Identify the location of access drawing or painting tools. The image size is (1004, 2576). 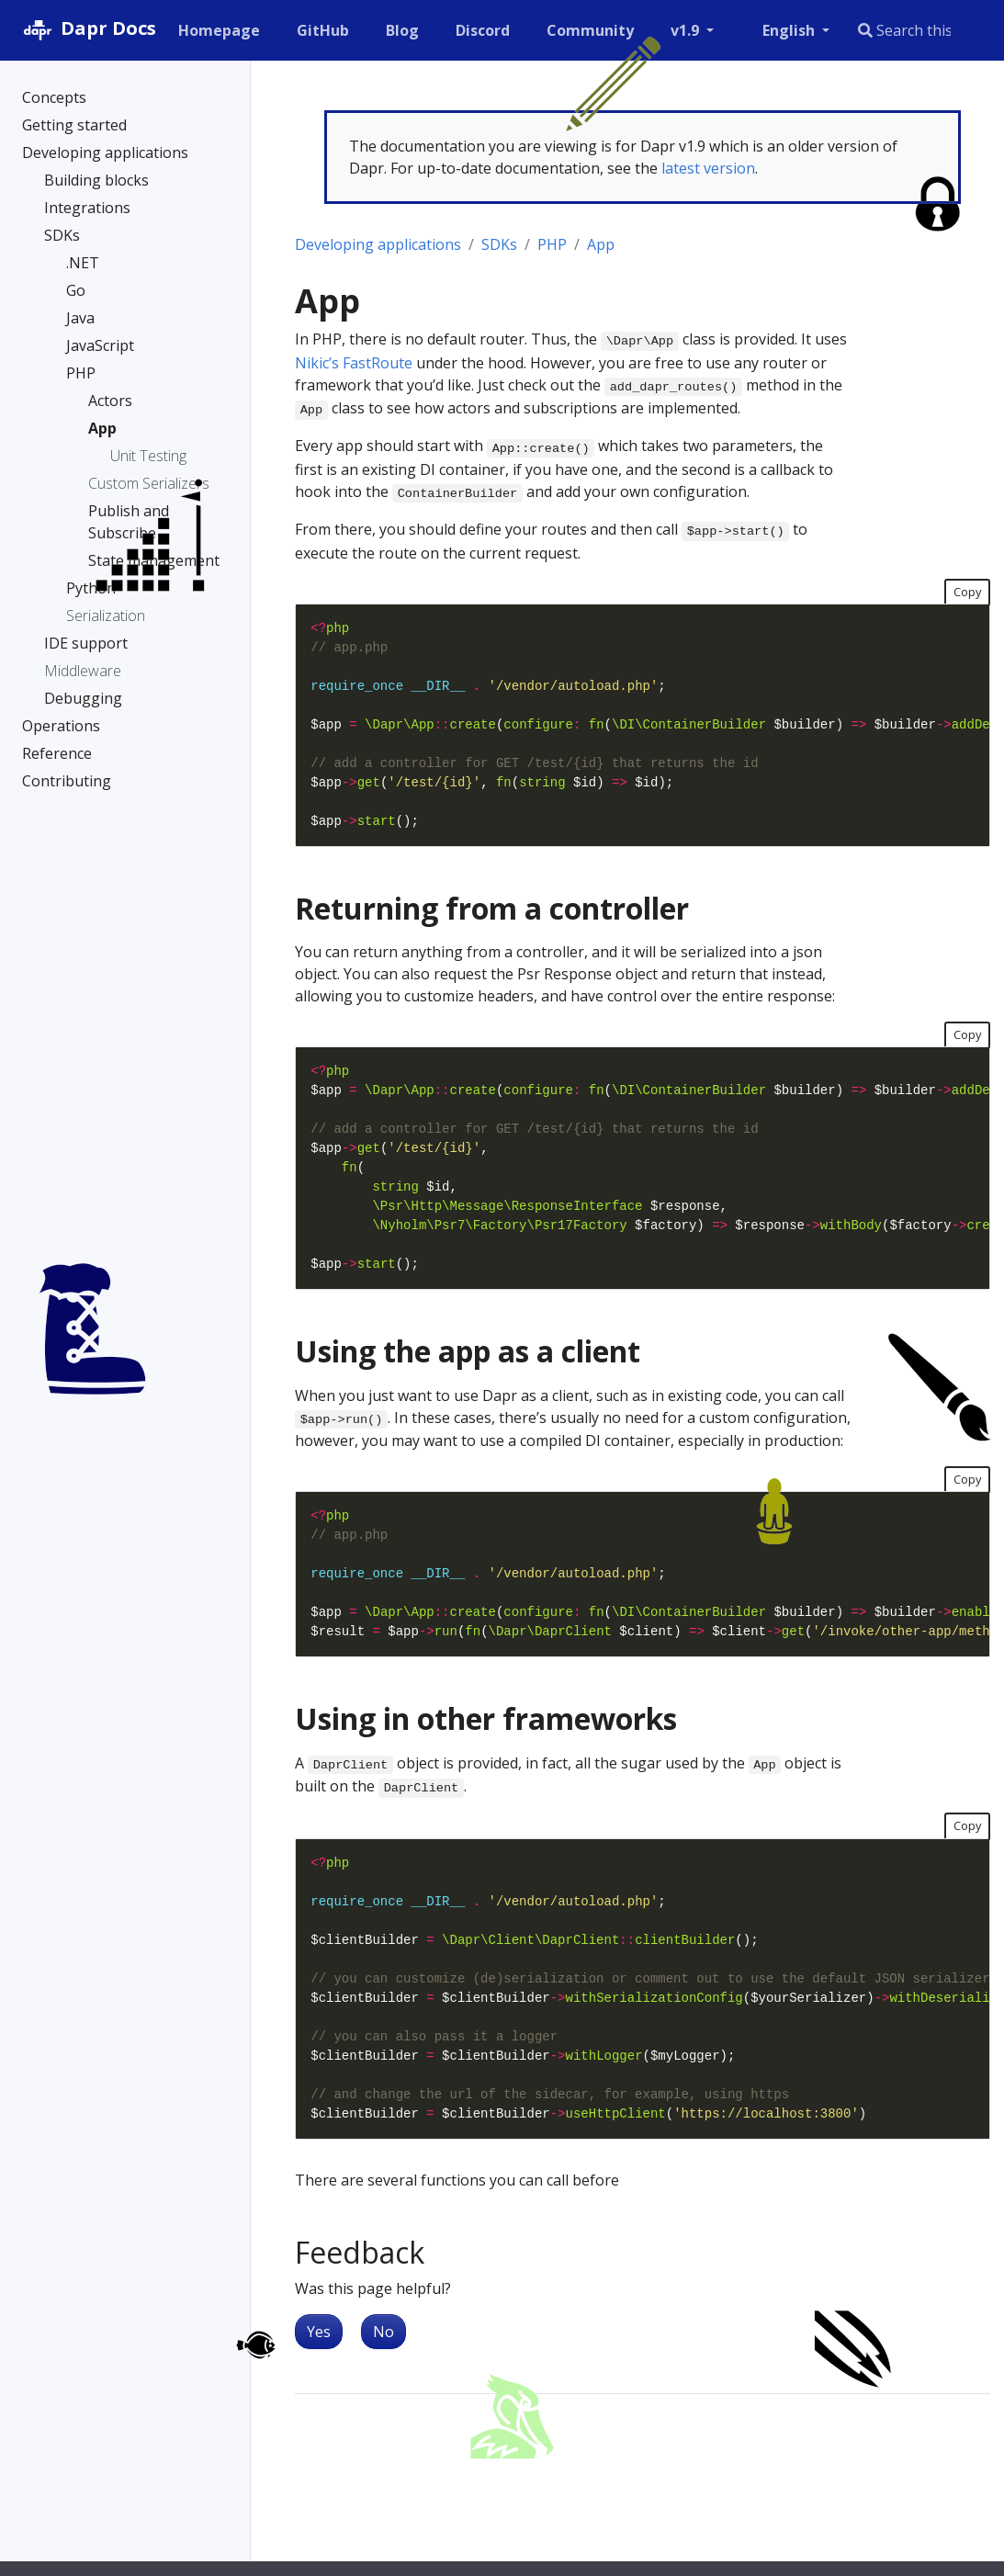
(940, 1387).